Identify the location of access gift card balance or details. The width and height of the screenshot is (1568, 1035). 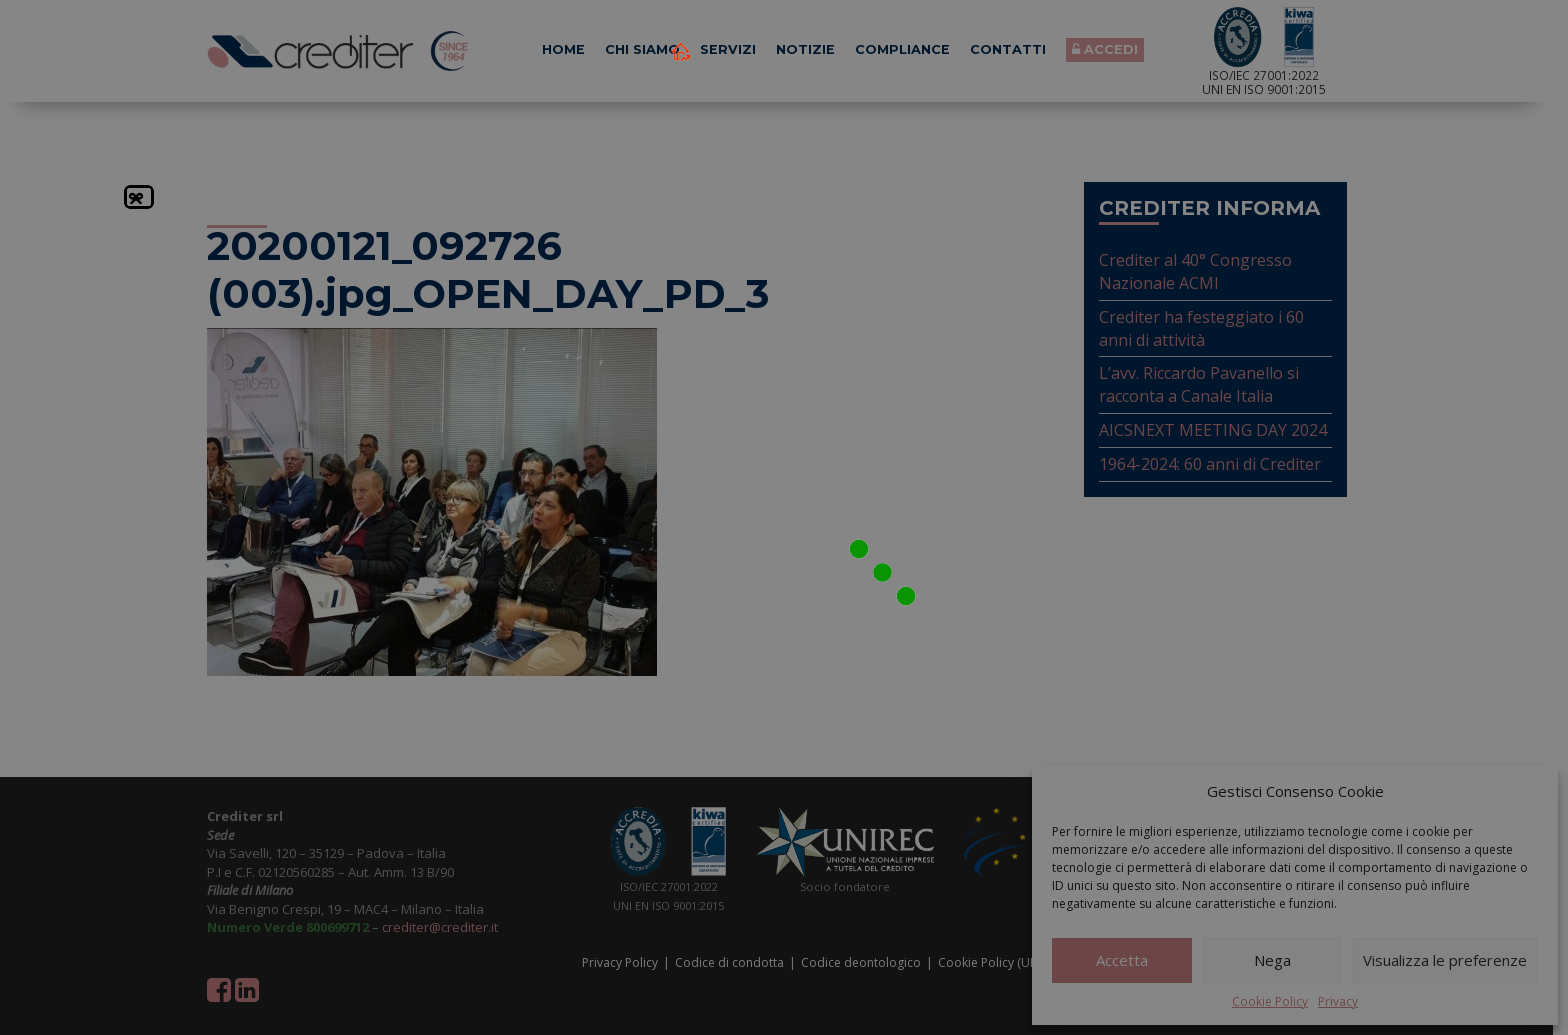
(139, 197).